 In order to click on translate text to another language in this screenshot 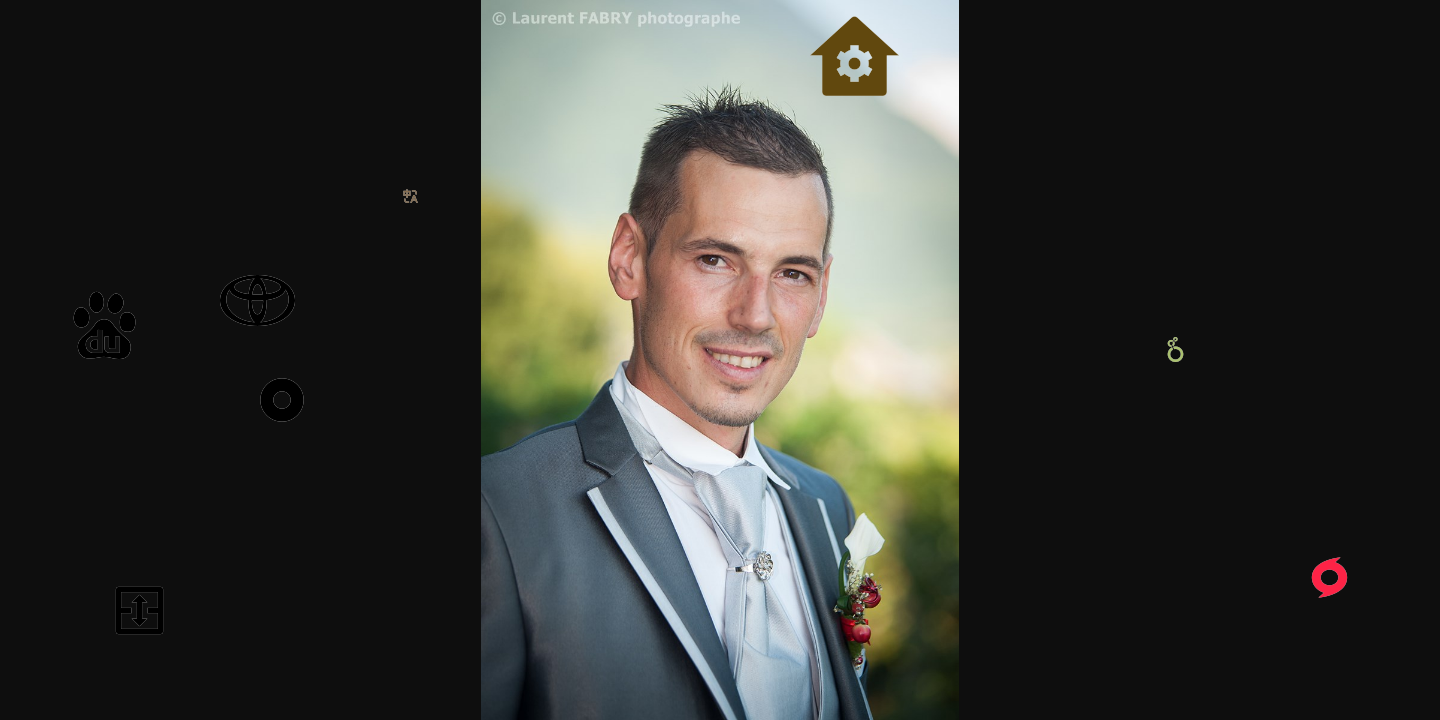, I will do `click(410, 196)`.